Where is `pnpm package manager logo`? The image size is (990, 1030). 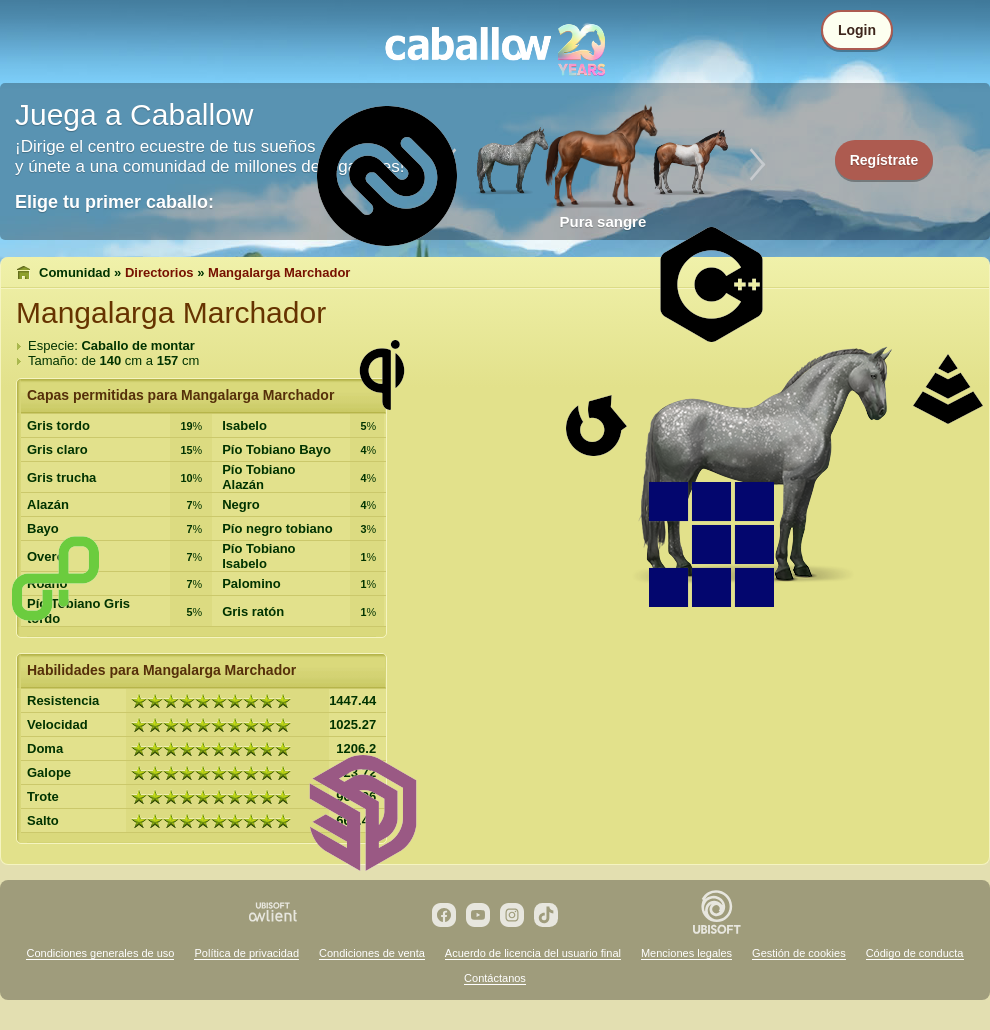
pnpm package manager logo is located at coordinates (711, 544).